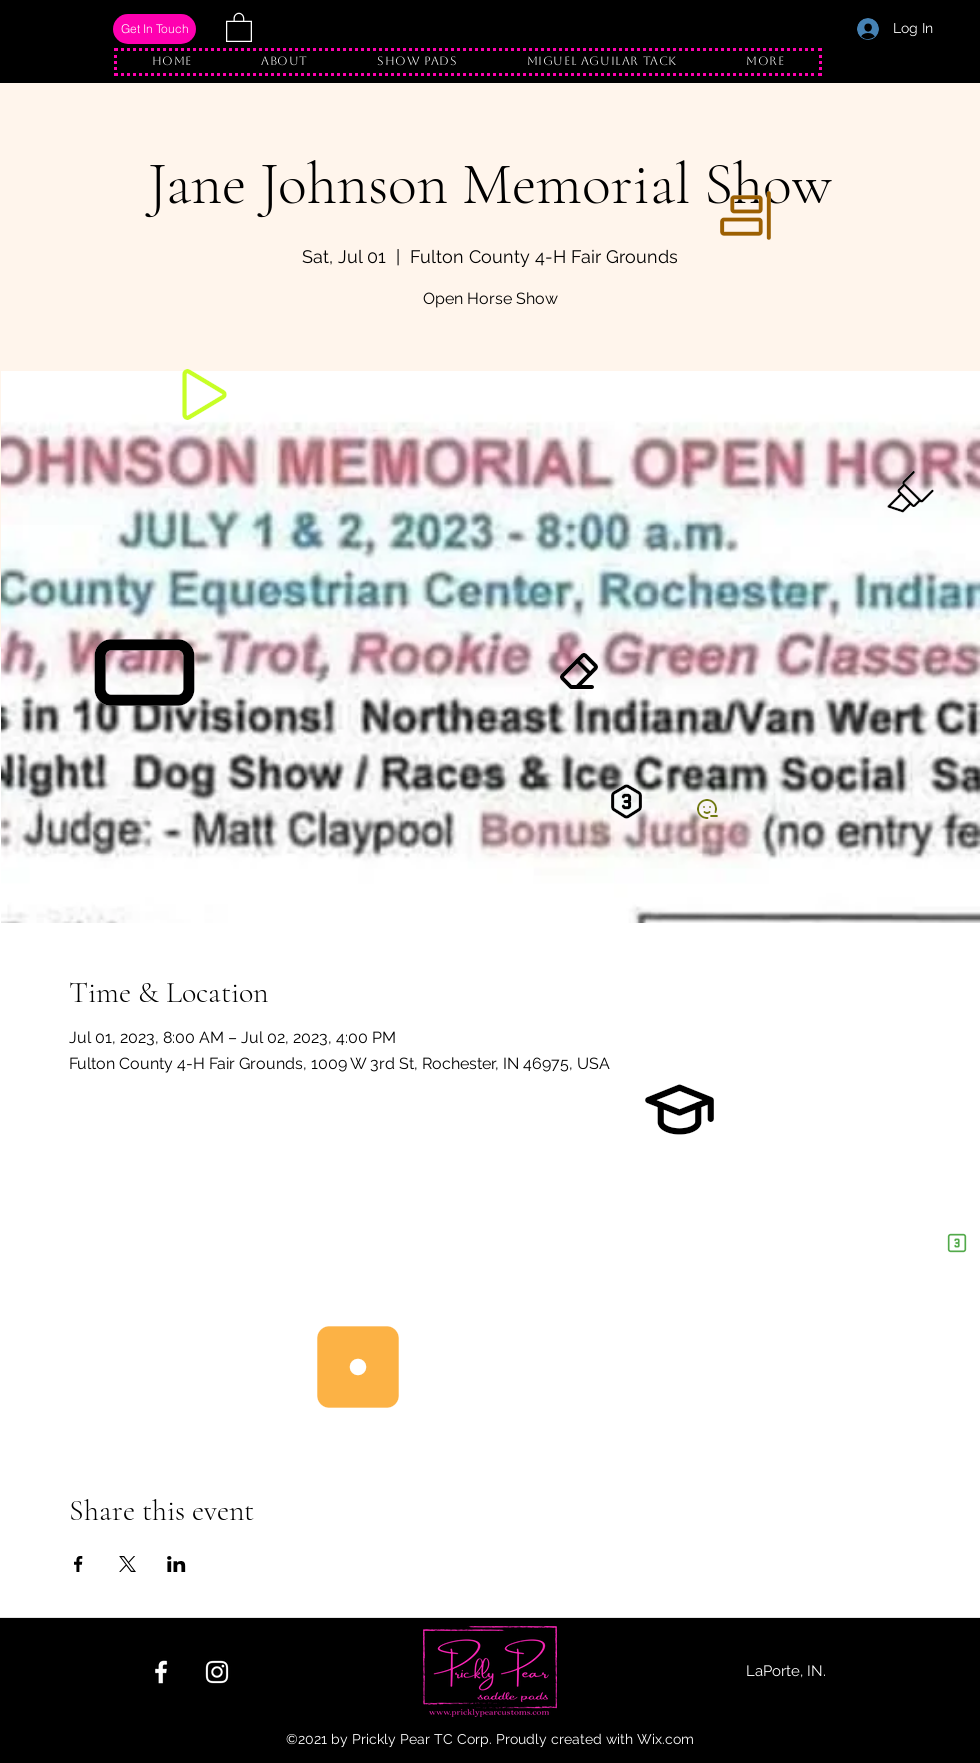 The width and height of the screenshot is (980, 1763). What do you see at coordinates (144, 672) in the screenshot?
I see `crop image to 3:2 aspect ratio` at bounding box center [144, 672].